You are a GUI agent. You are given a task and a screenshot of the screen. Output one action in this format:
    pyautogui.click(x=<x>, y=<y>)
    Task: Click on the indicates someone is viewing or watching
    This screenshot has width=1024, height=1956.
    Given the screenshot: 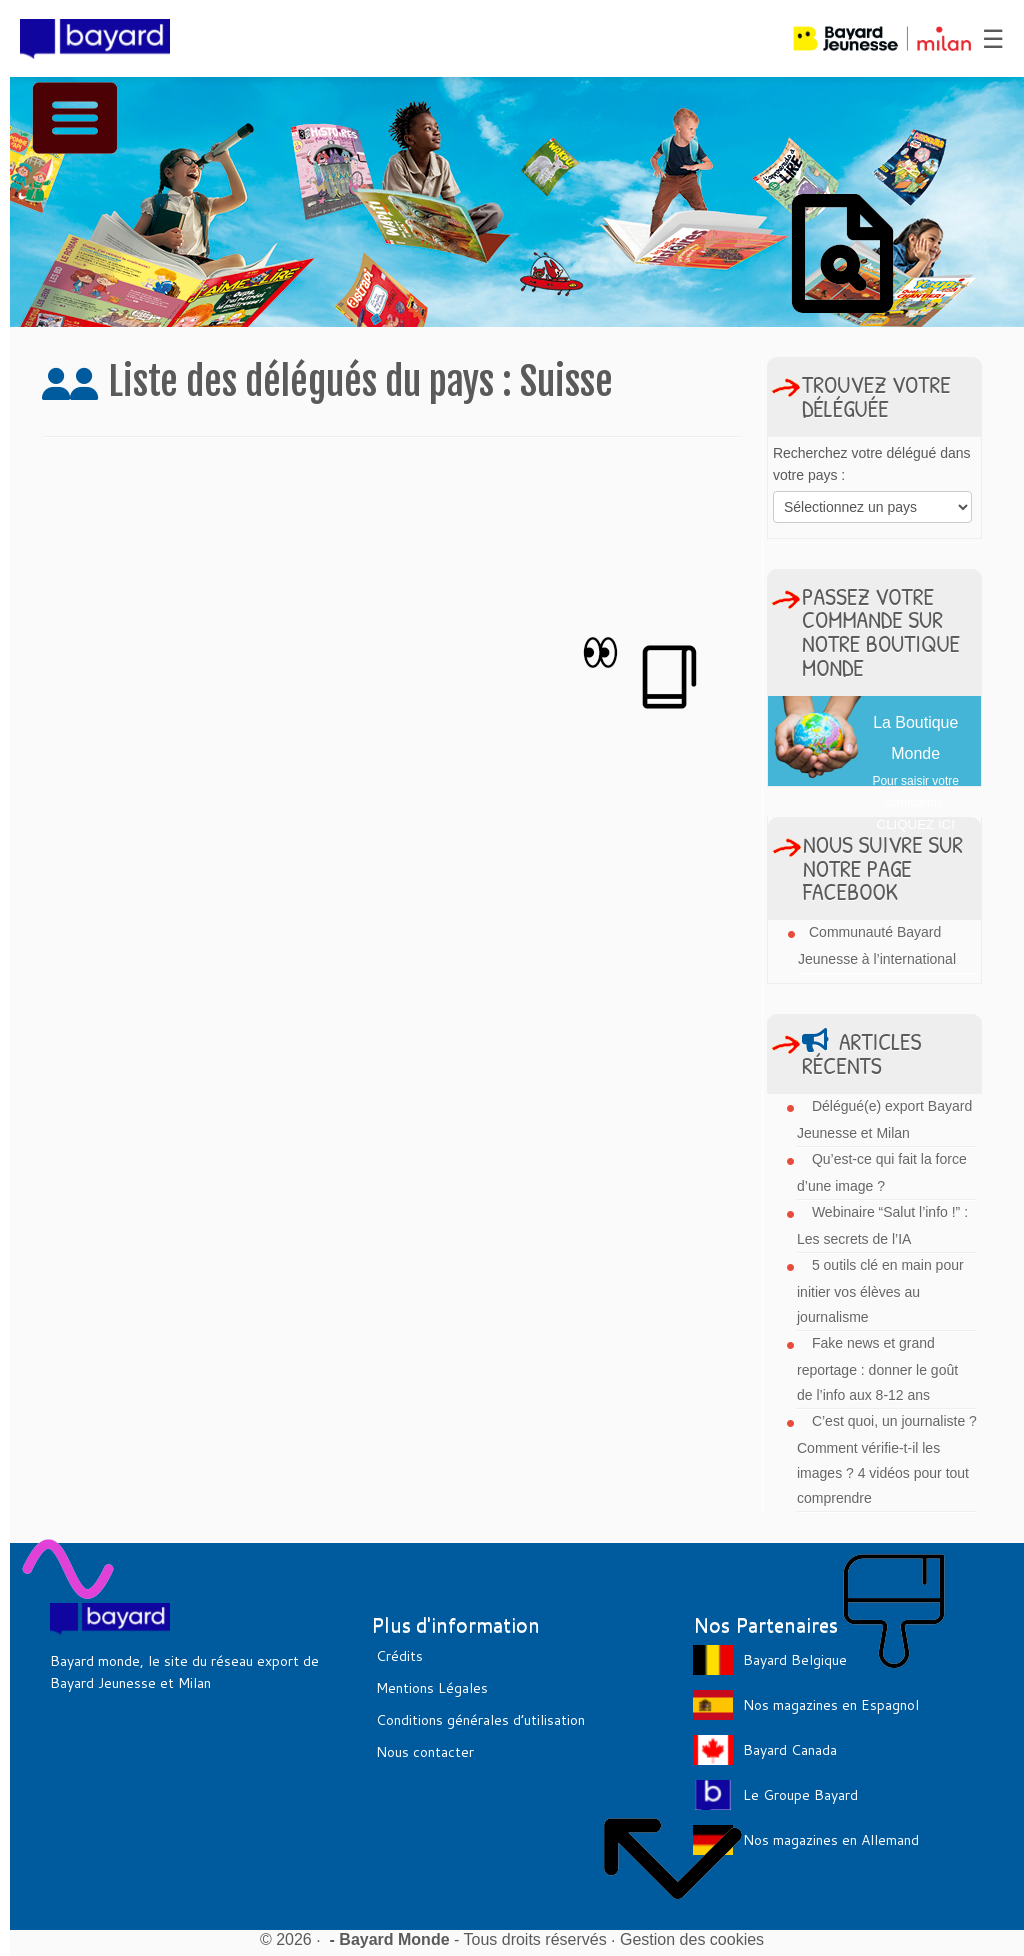 What is the action you would take?
    pyautogui.click(x=600, y=652)
    